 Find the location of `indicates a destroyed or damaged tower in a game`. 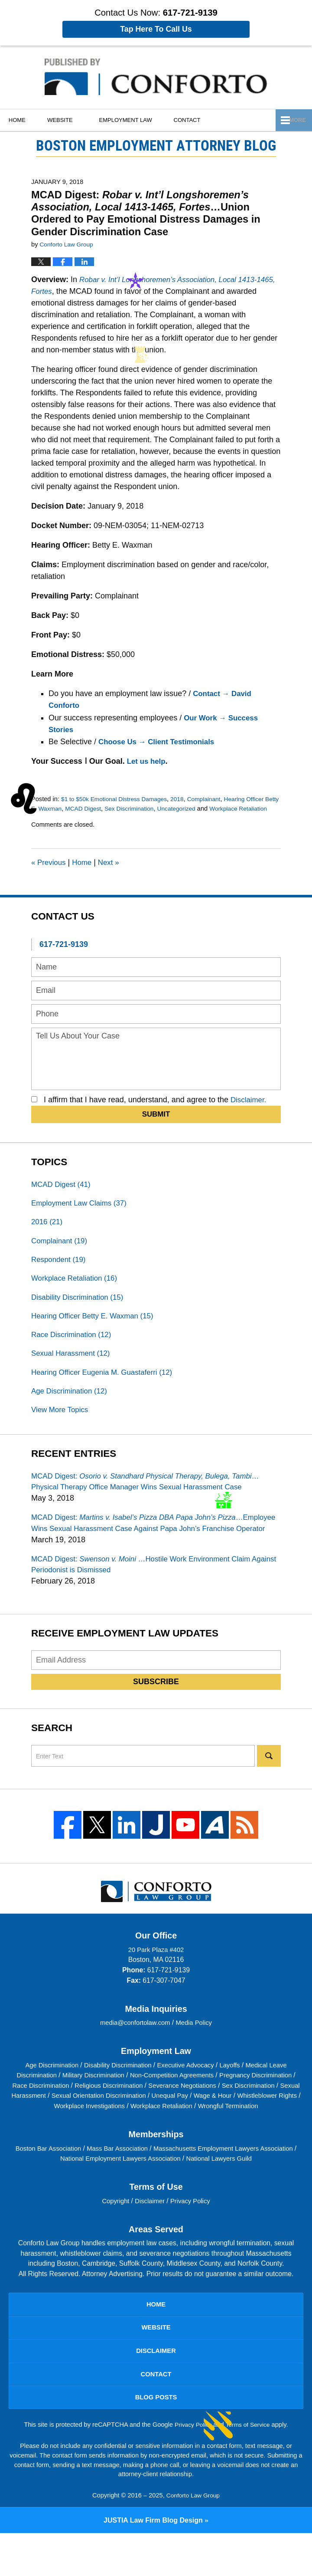

indicates a destroyed or damaged tower in a game is located at coordinates (141, 355).